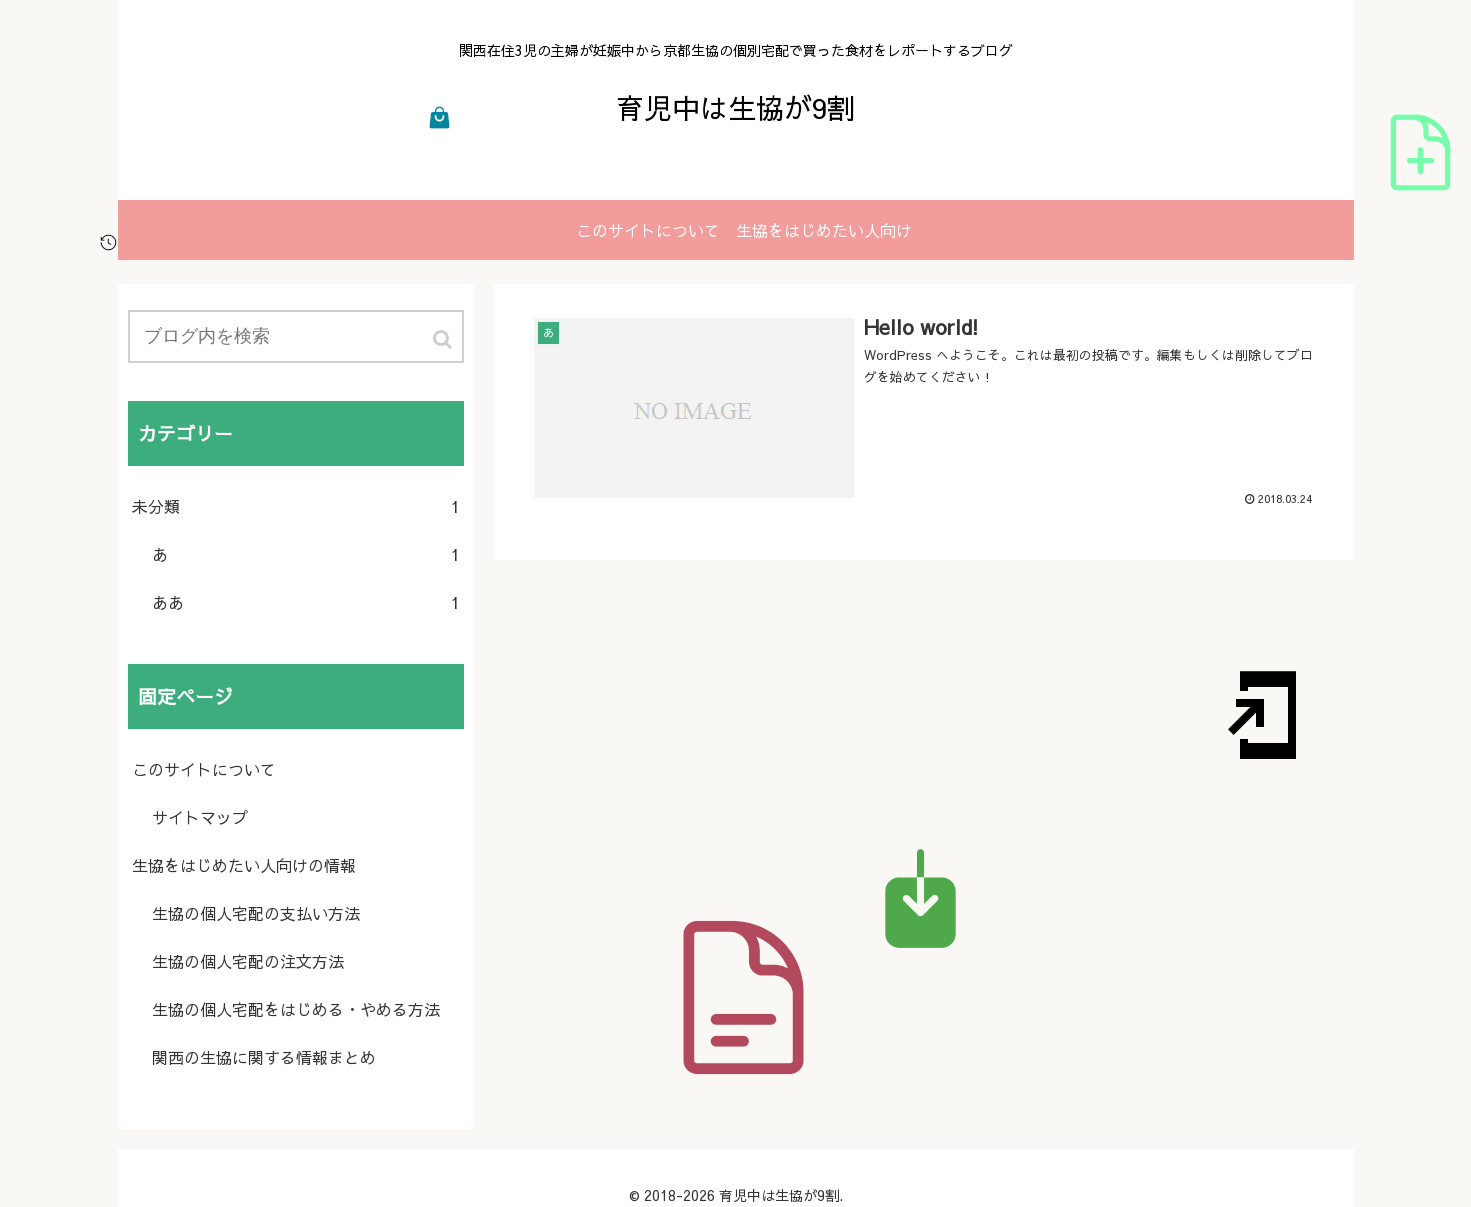  Describe the element at coordinates (439, 117) in the screenshot. I see `view your shopping cart` at that location.